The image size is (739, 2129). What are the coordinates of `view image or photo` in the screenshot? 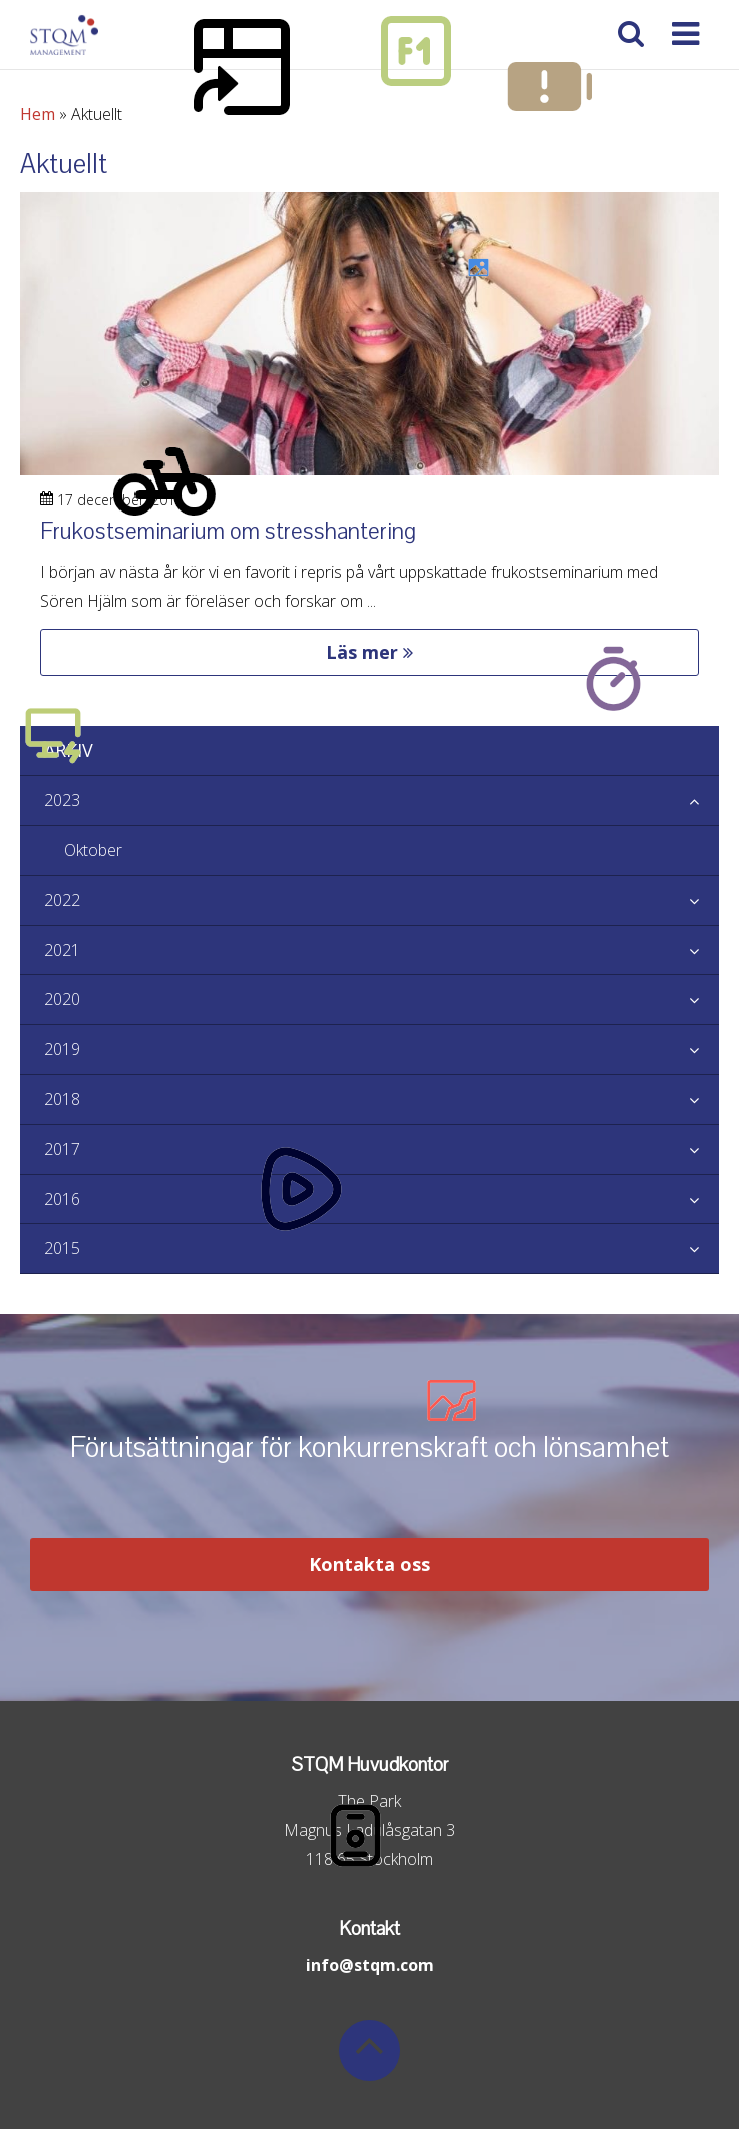 It's located at (478, 267).